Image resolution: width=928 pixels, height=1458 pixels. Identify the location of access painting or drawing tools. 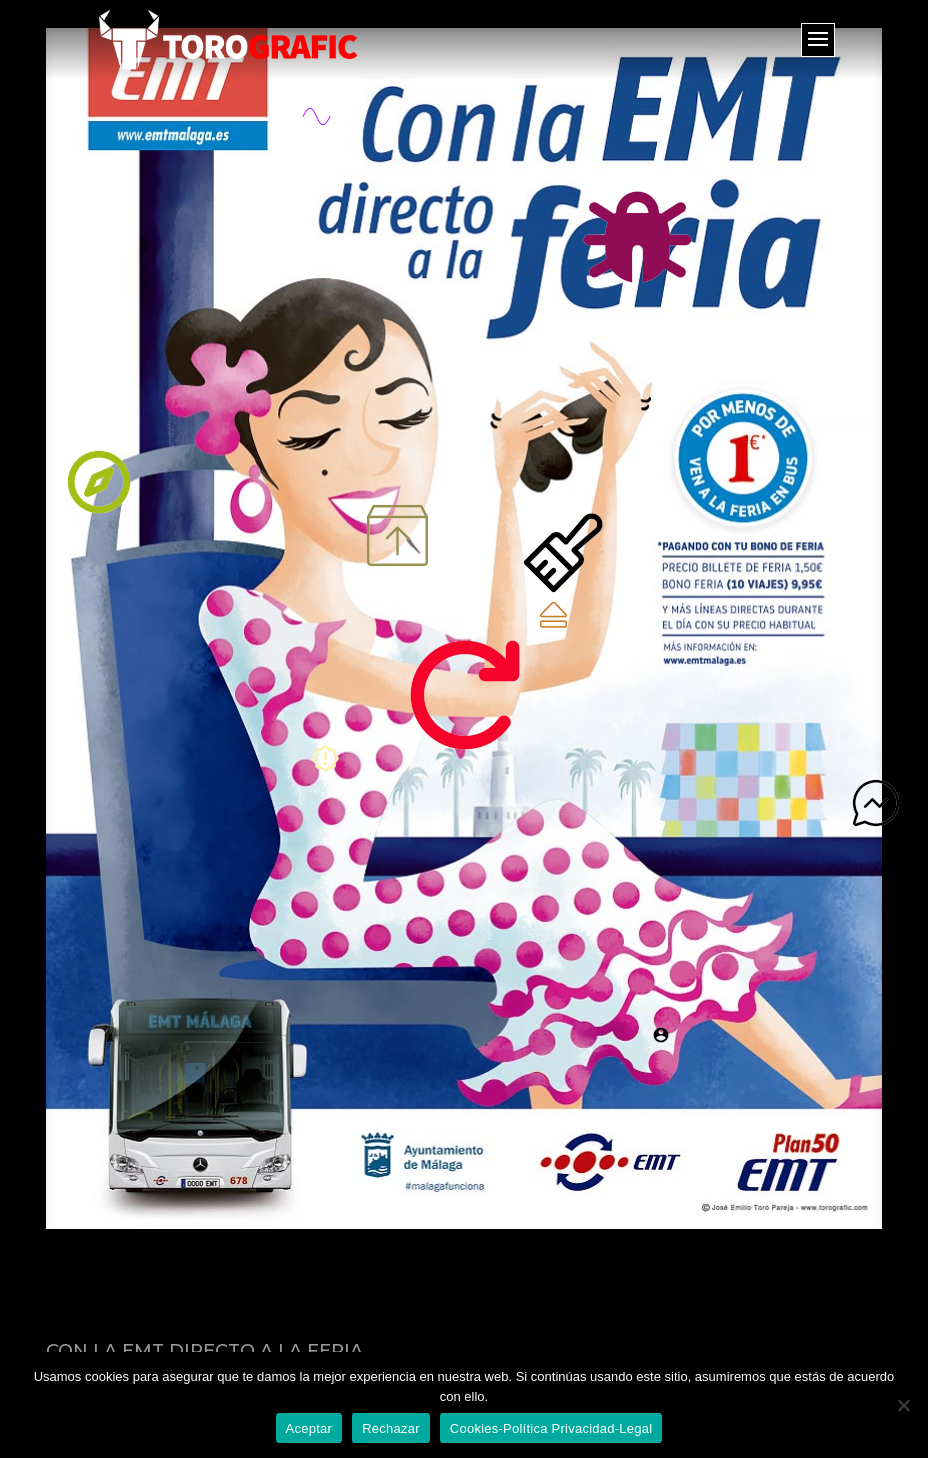
(564, 551).